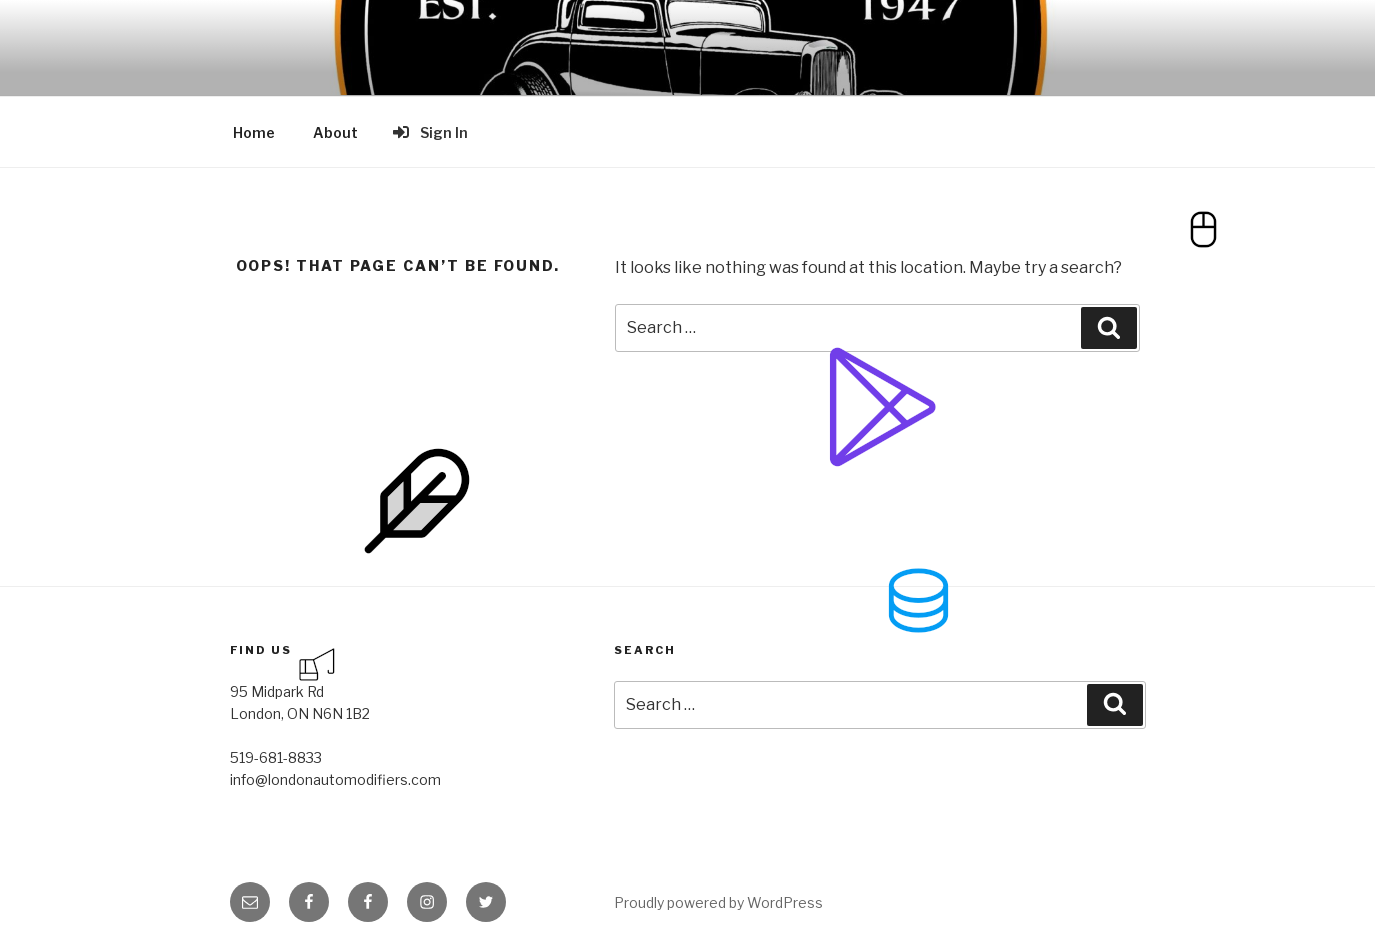 This screenshot has width=1375, height=951. I want to click on construction or building in progress, so click(317, 666).